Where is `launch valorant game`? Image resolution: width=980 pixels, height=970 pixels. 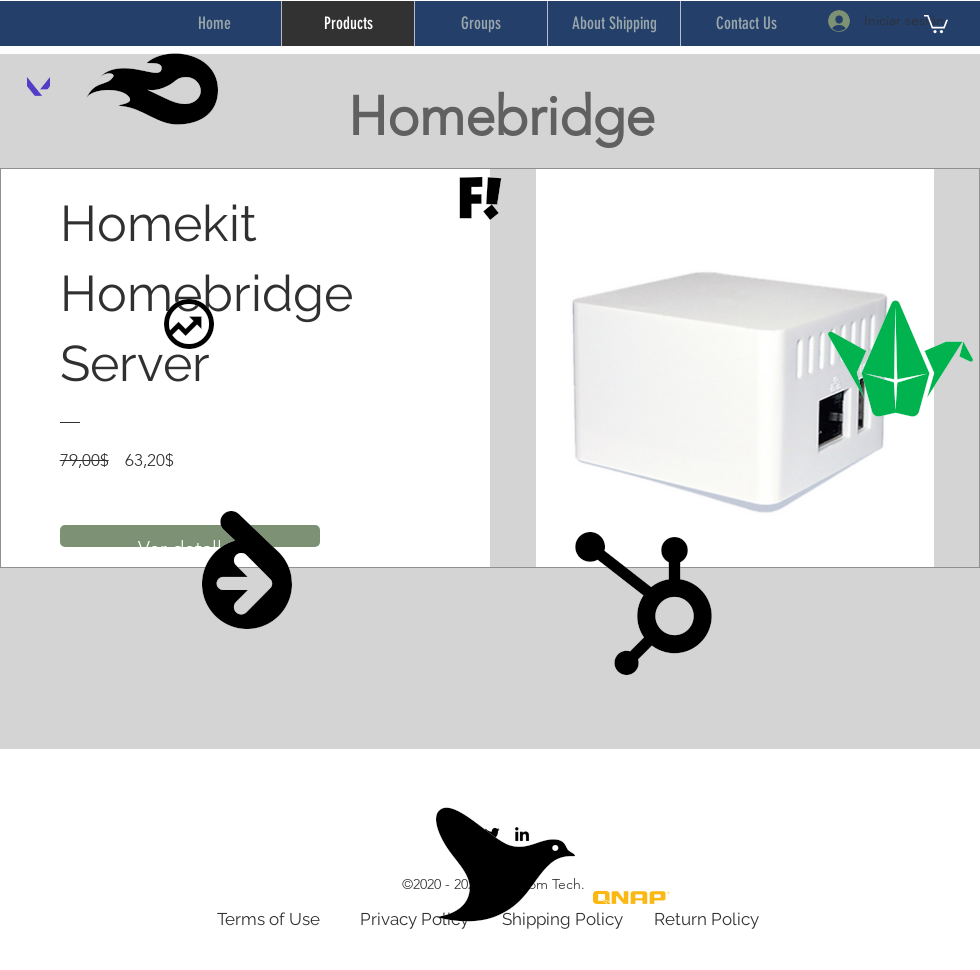
launch valorant game is located at coordinates (38, 86).